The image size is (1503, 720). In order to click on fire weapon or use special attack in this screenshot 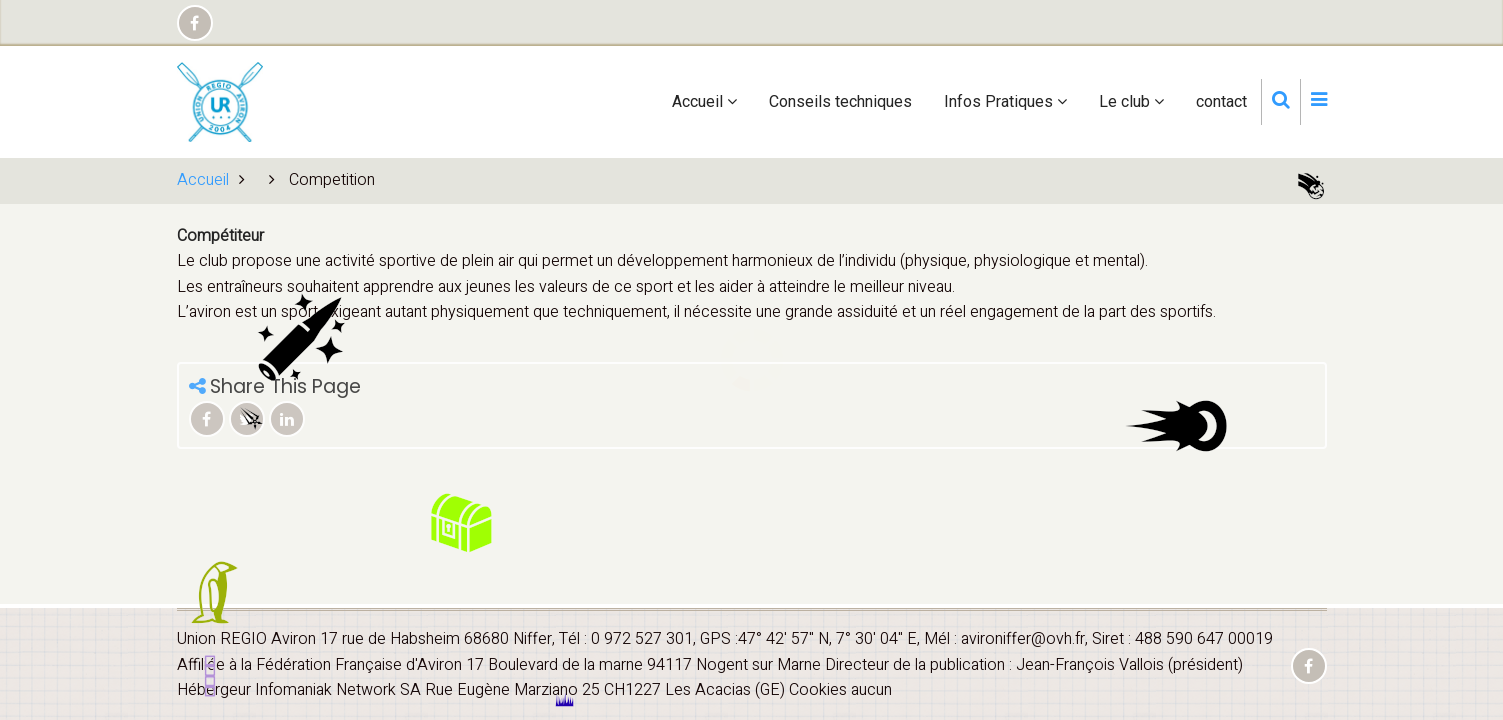, I will do `click(1176, 426)`.